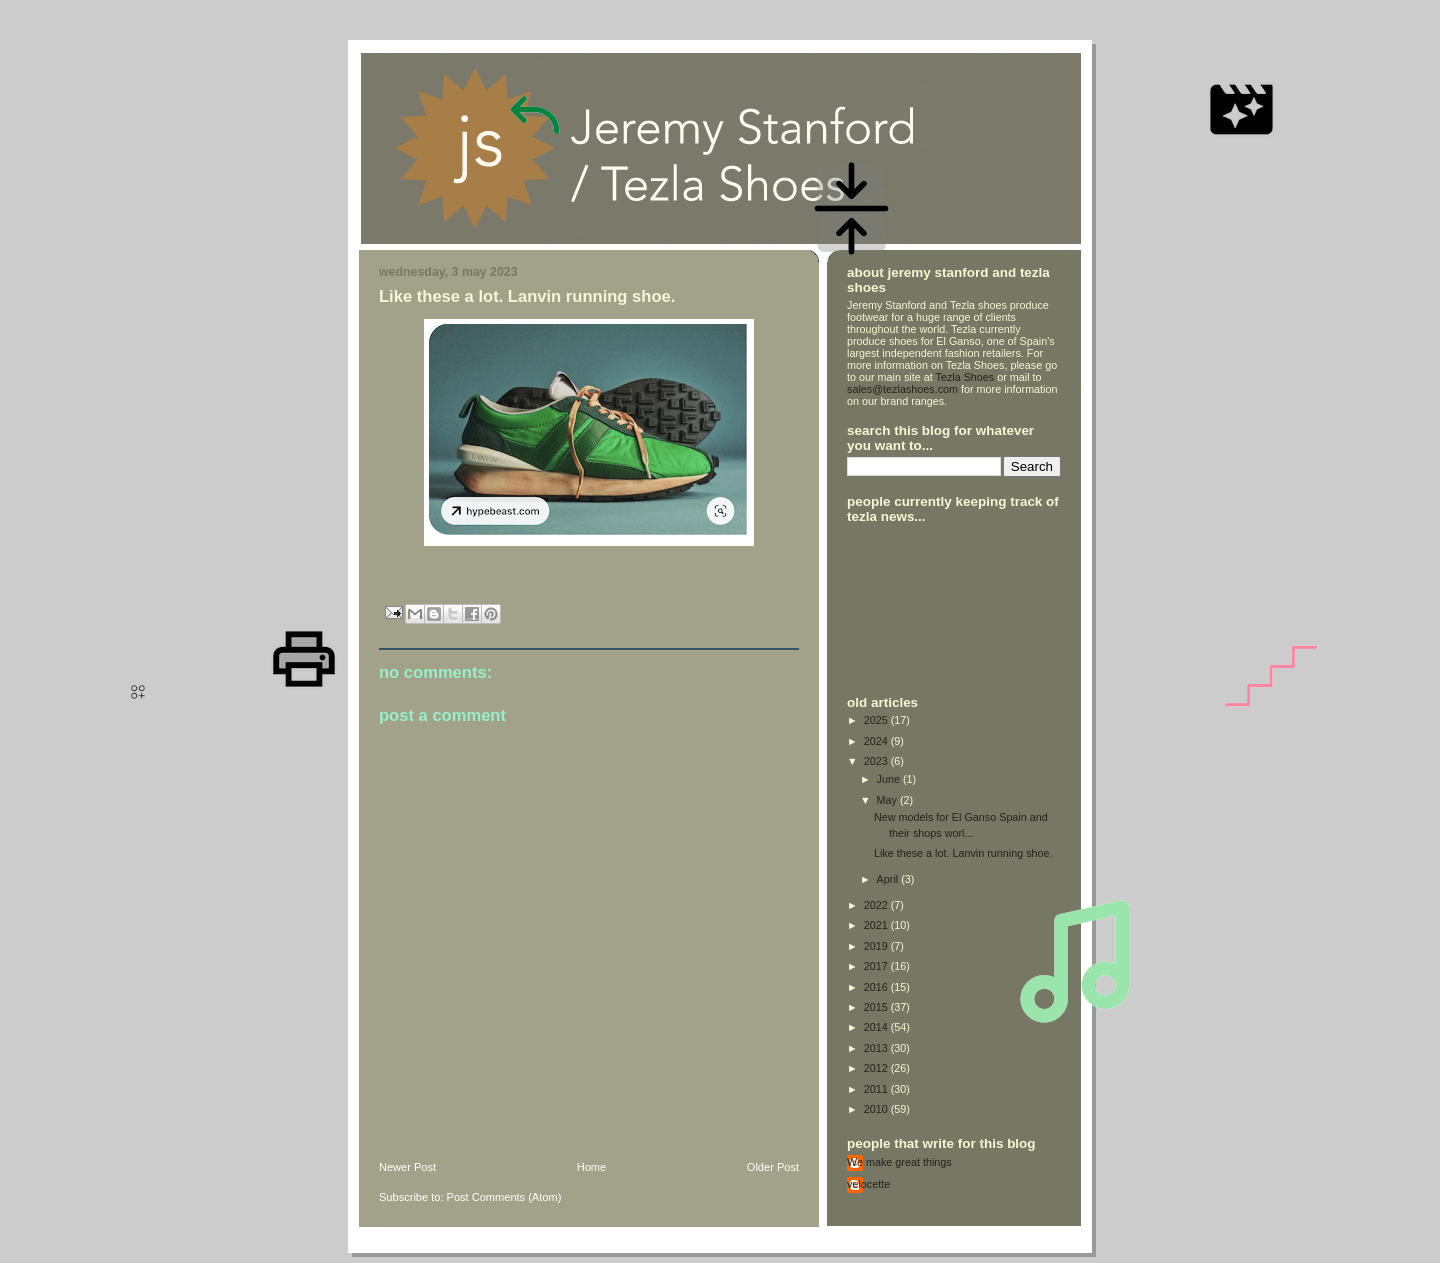 The height and width of the screenshot is (1263, 1440). I want to click on add a new item to a group or collection, so click(138, 692).